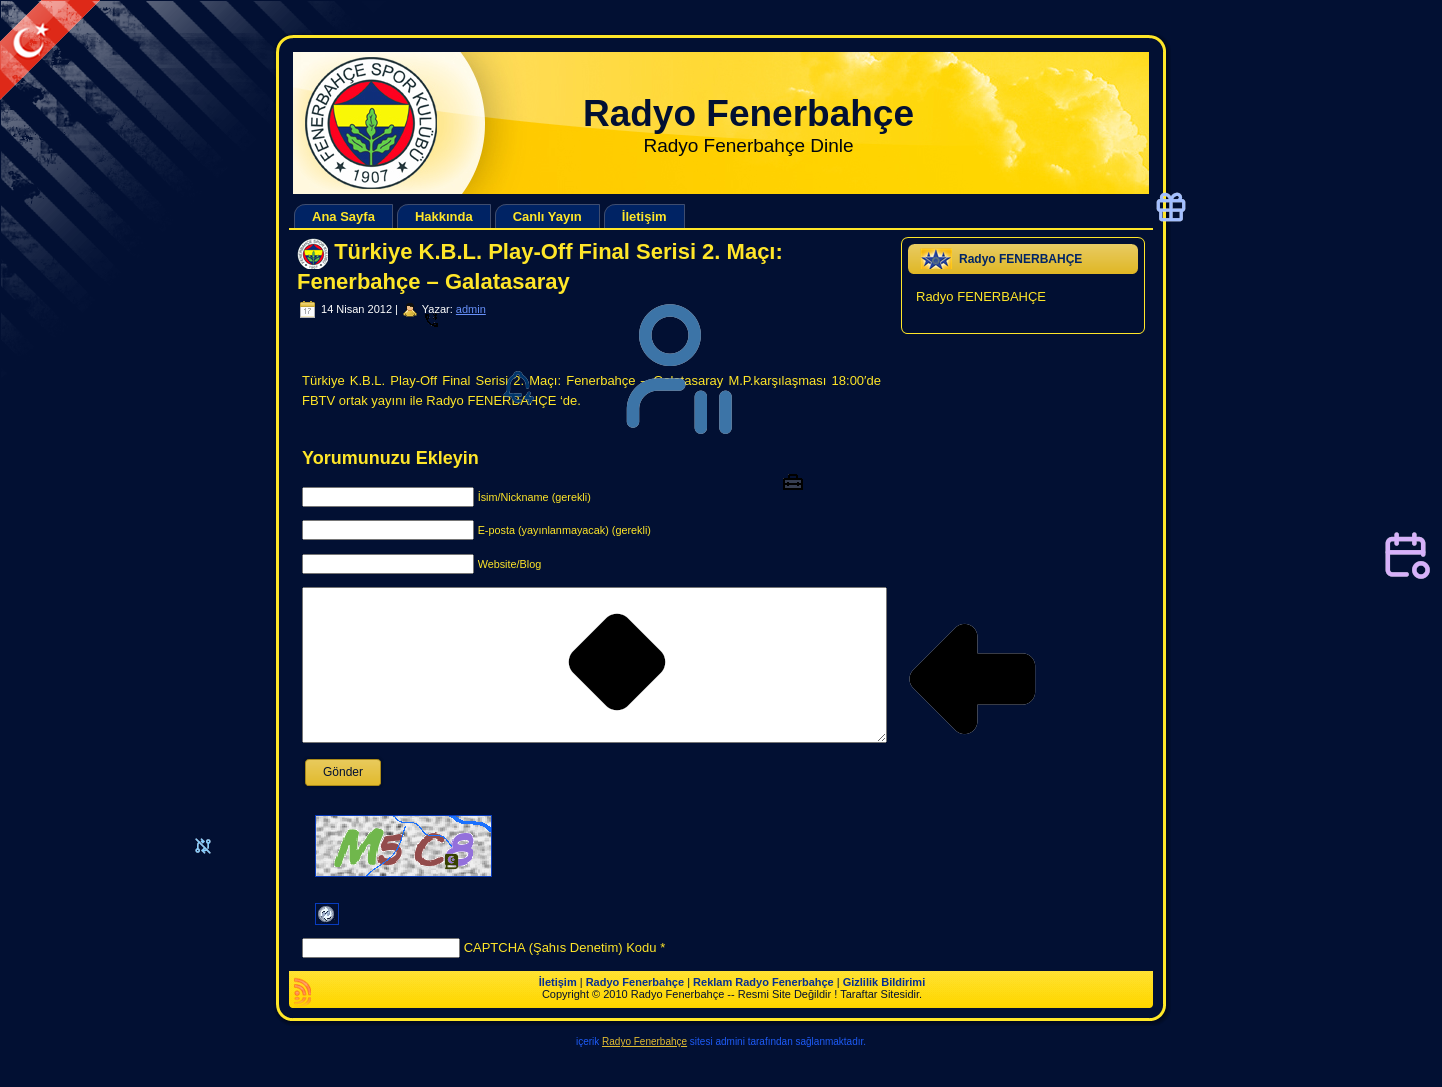 This screenshot has height=1087, width=1442. What do you see at coordinates (518, 387) in the screenshot?
I see `notification triggered by an automated action or event` at bounding box center [518, 387].